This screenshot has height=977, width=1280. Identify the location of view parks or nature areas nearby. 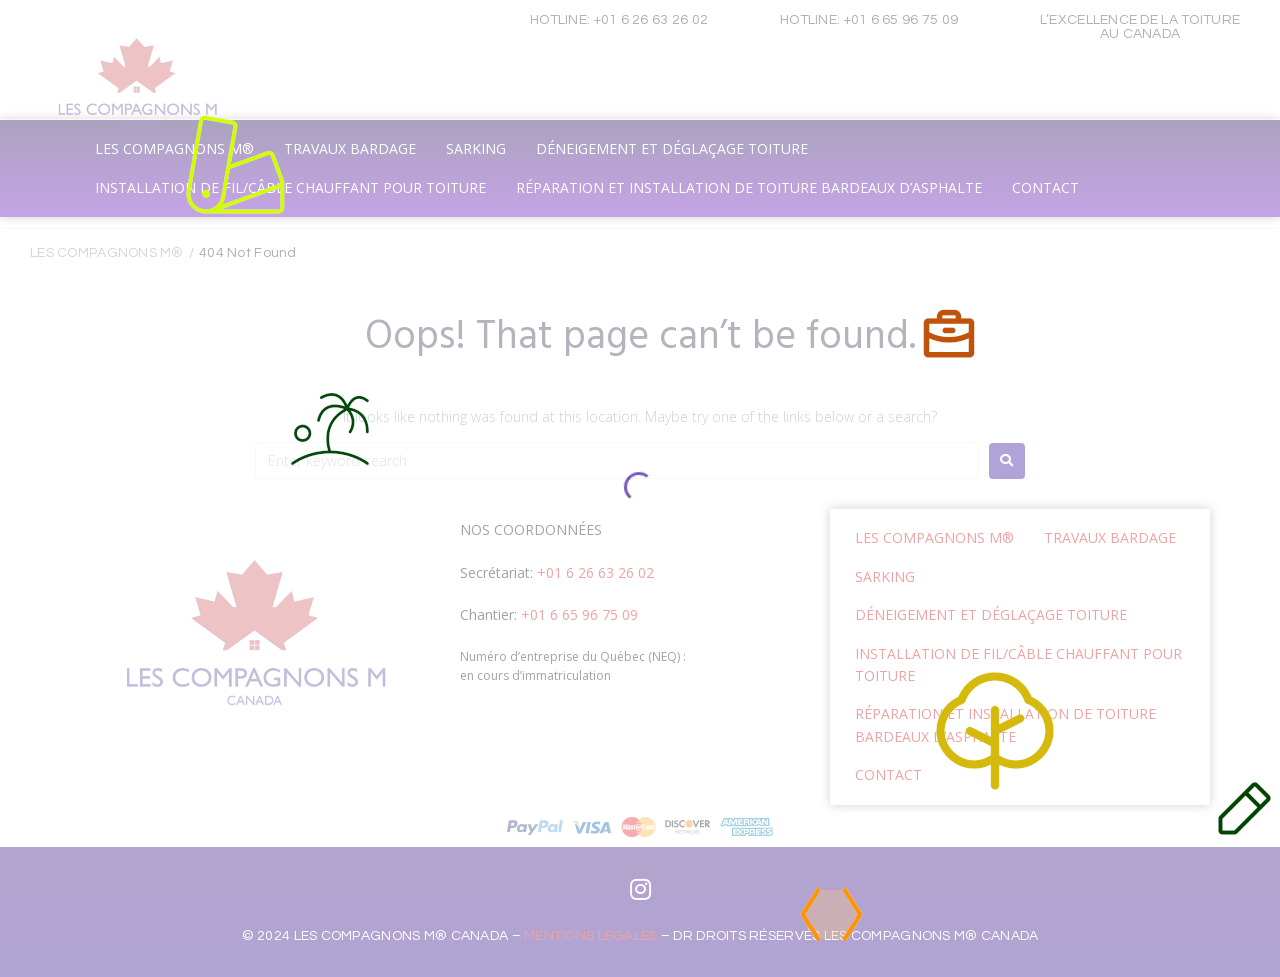
(995, 731).